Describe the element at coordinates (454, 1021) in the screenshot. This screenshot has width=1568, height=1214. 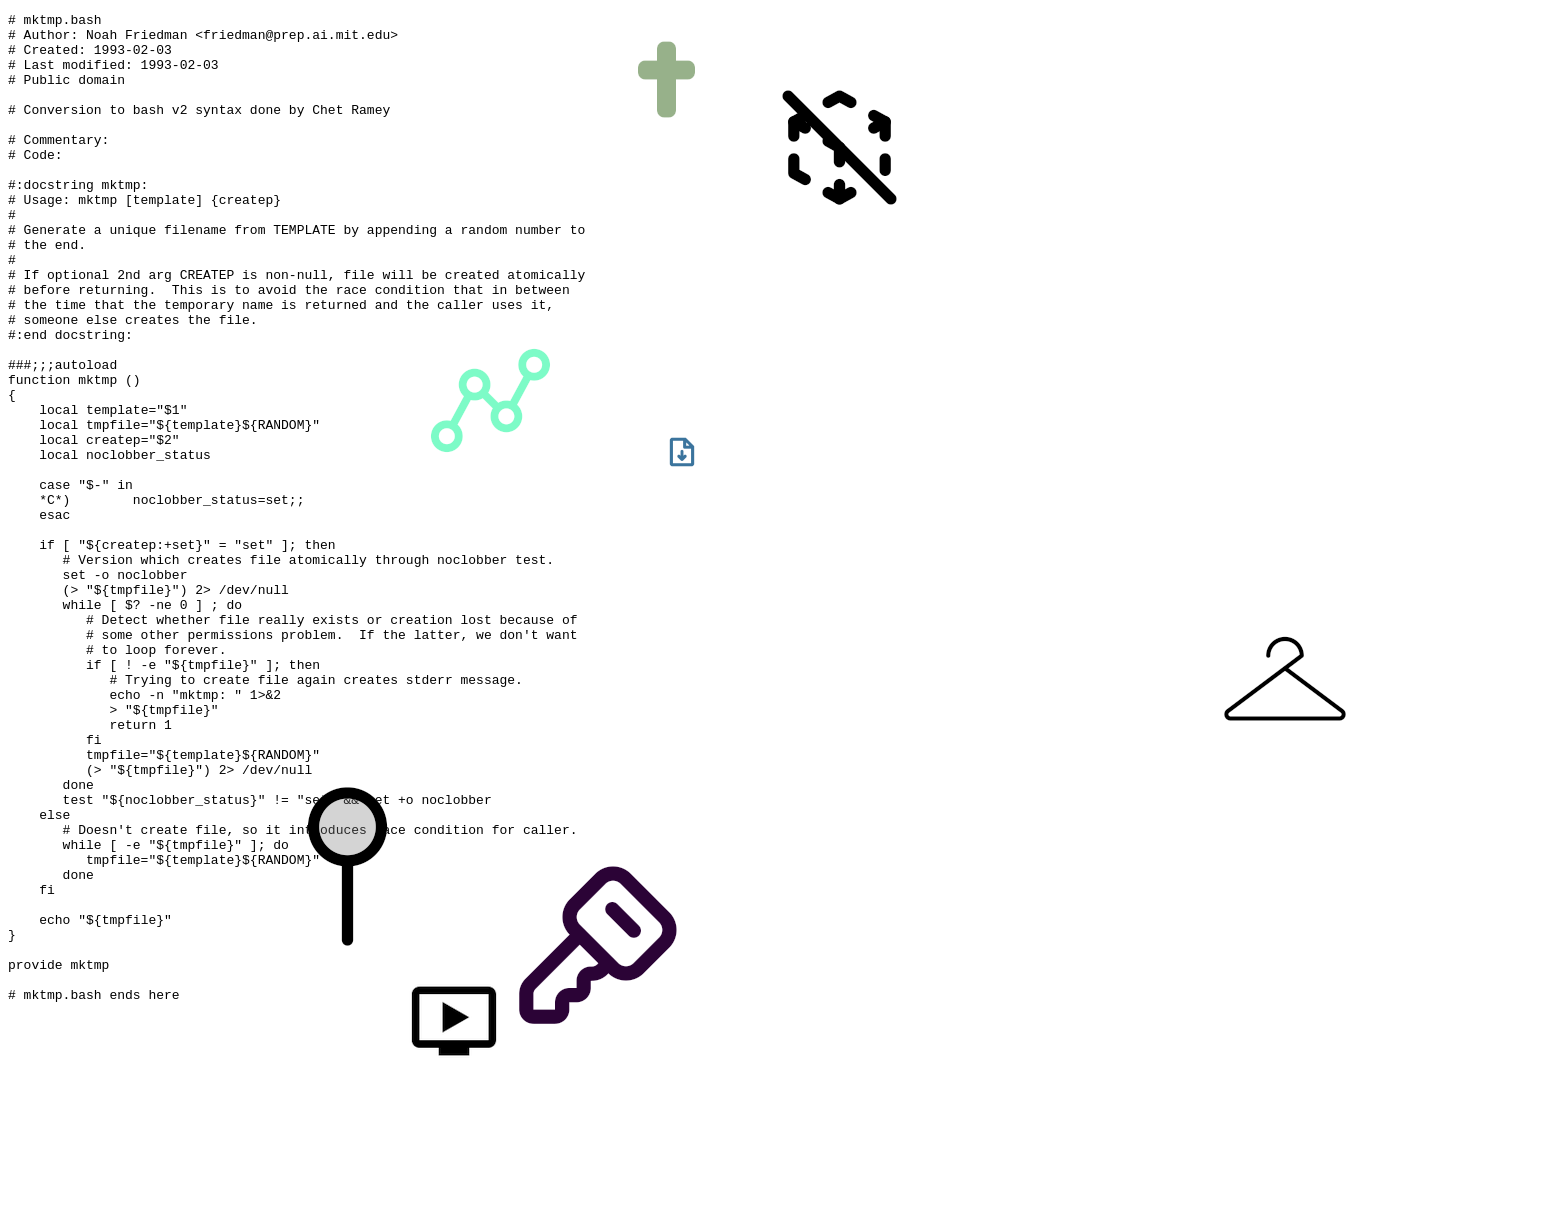
I see `access on-demand video content` at that location.